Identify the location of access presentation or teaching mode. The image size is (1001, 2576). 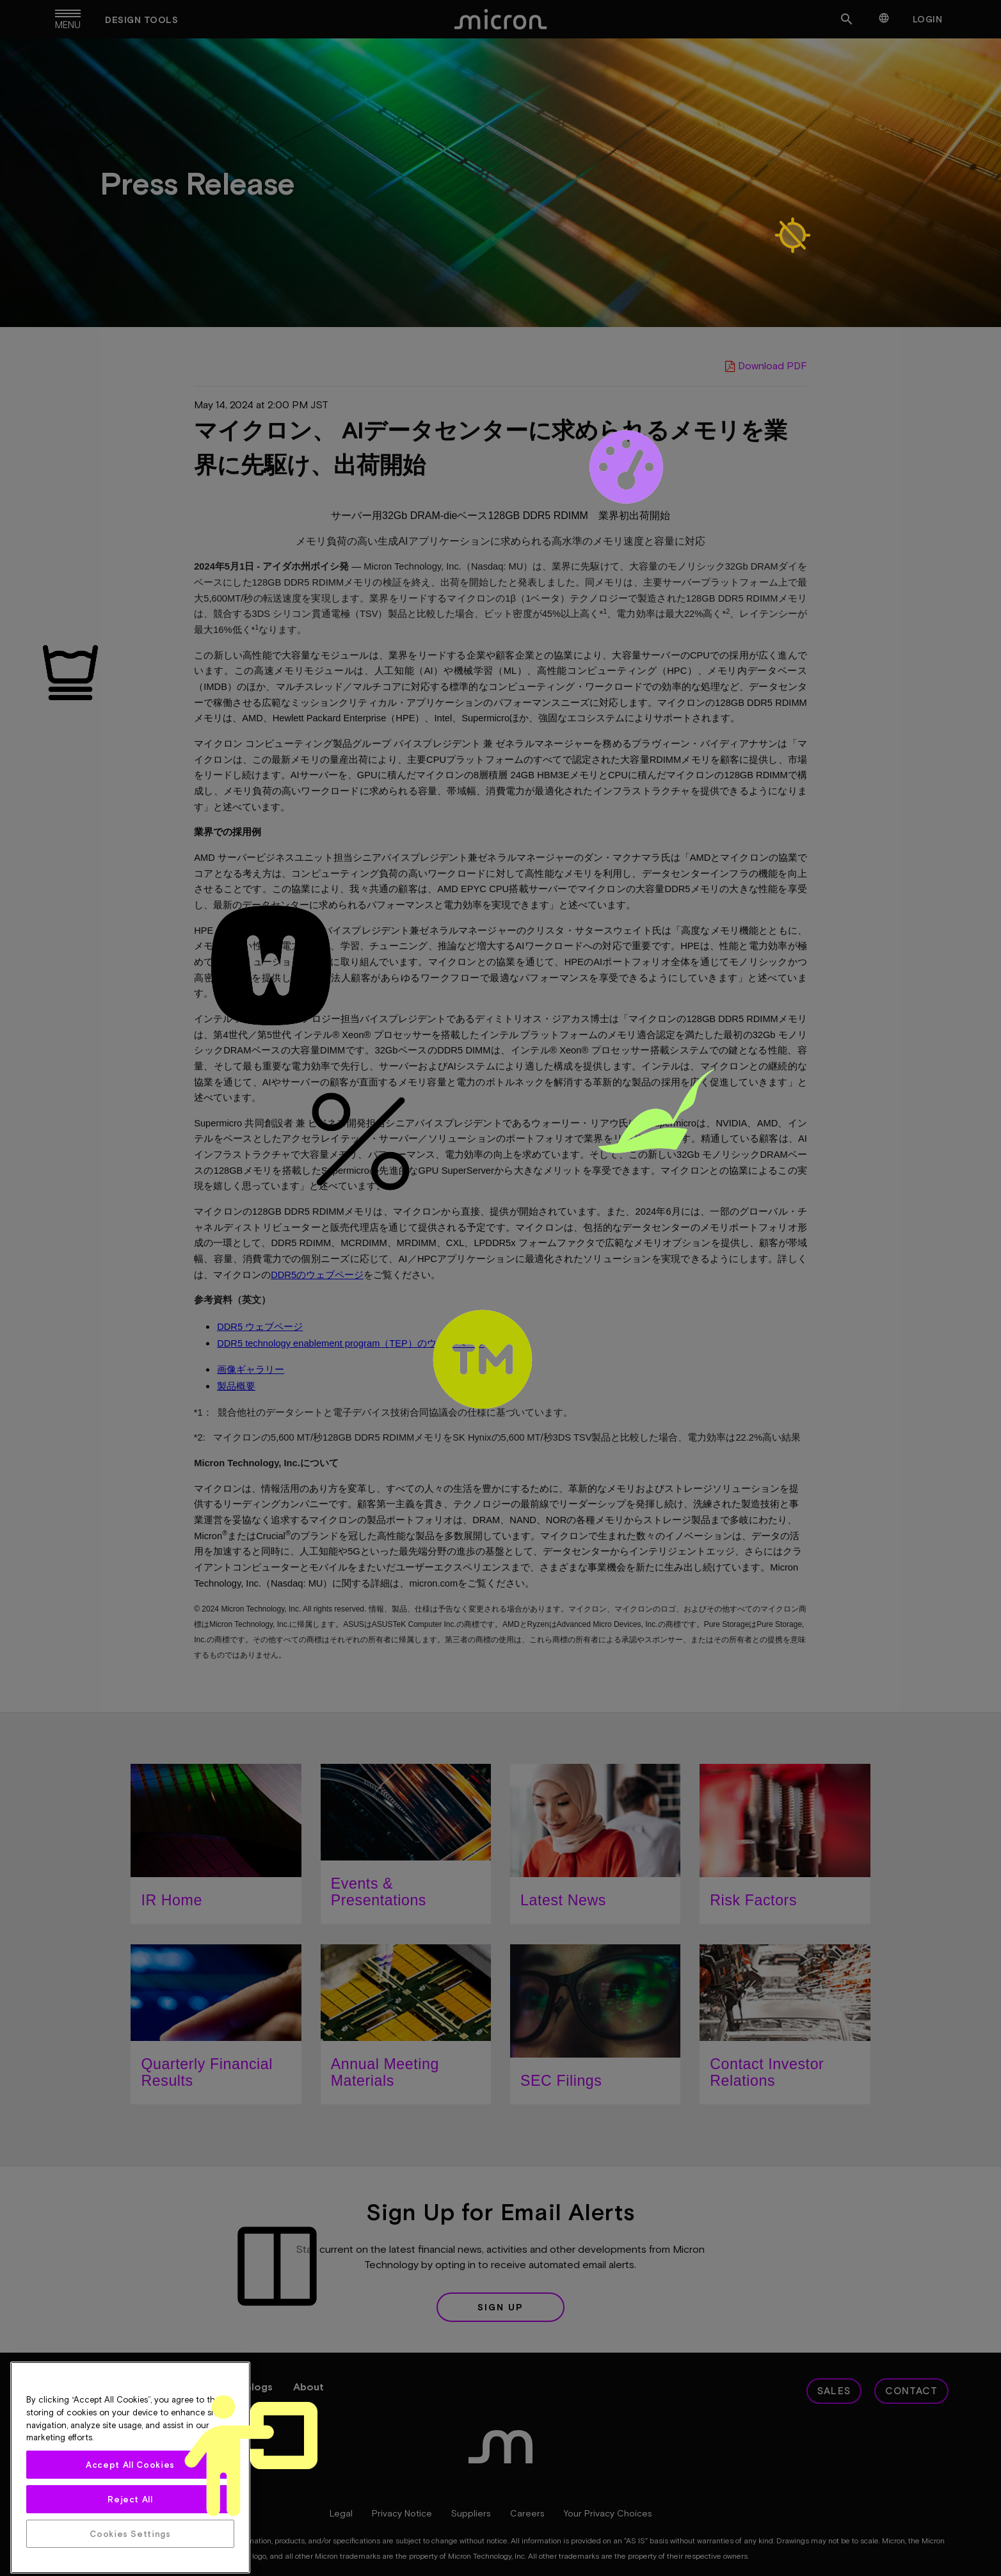
(250, 2456).